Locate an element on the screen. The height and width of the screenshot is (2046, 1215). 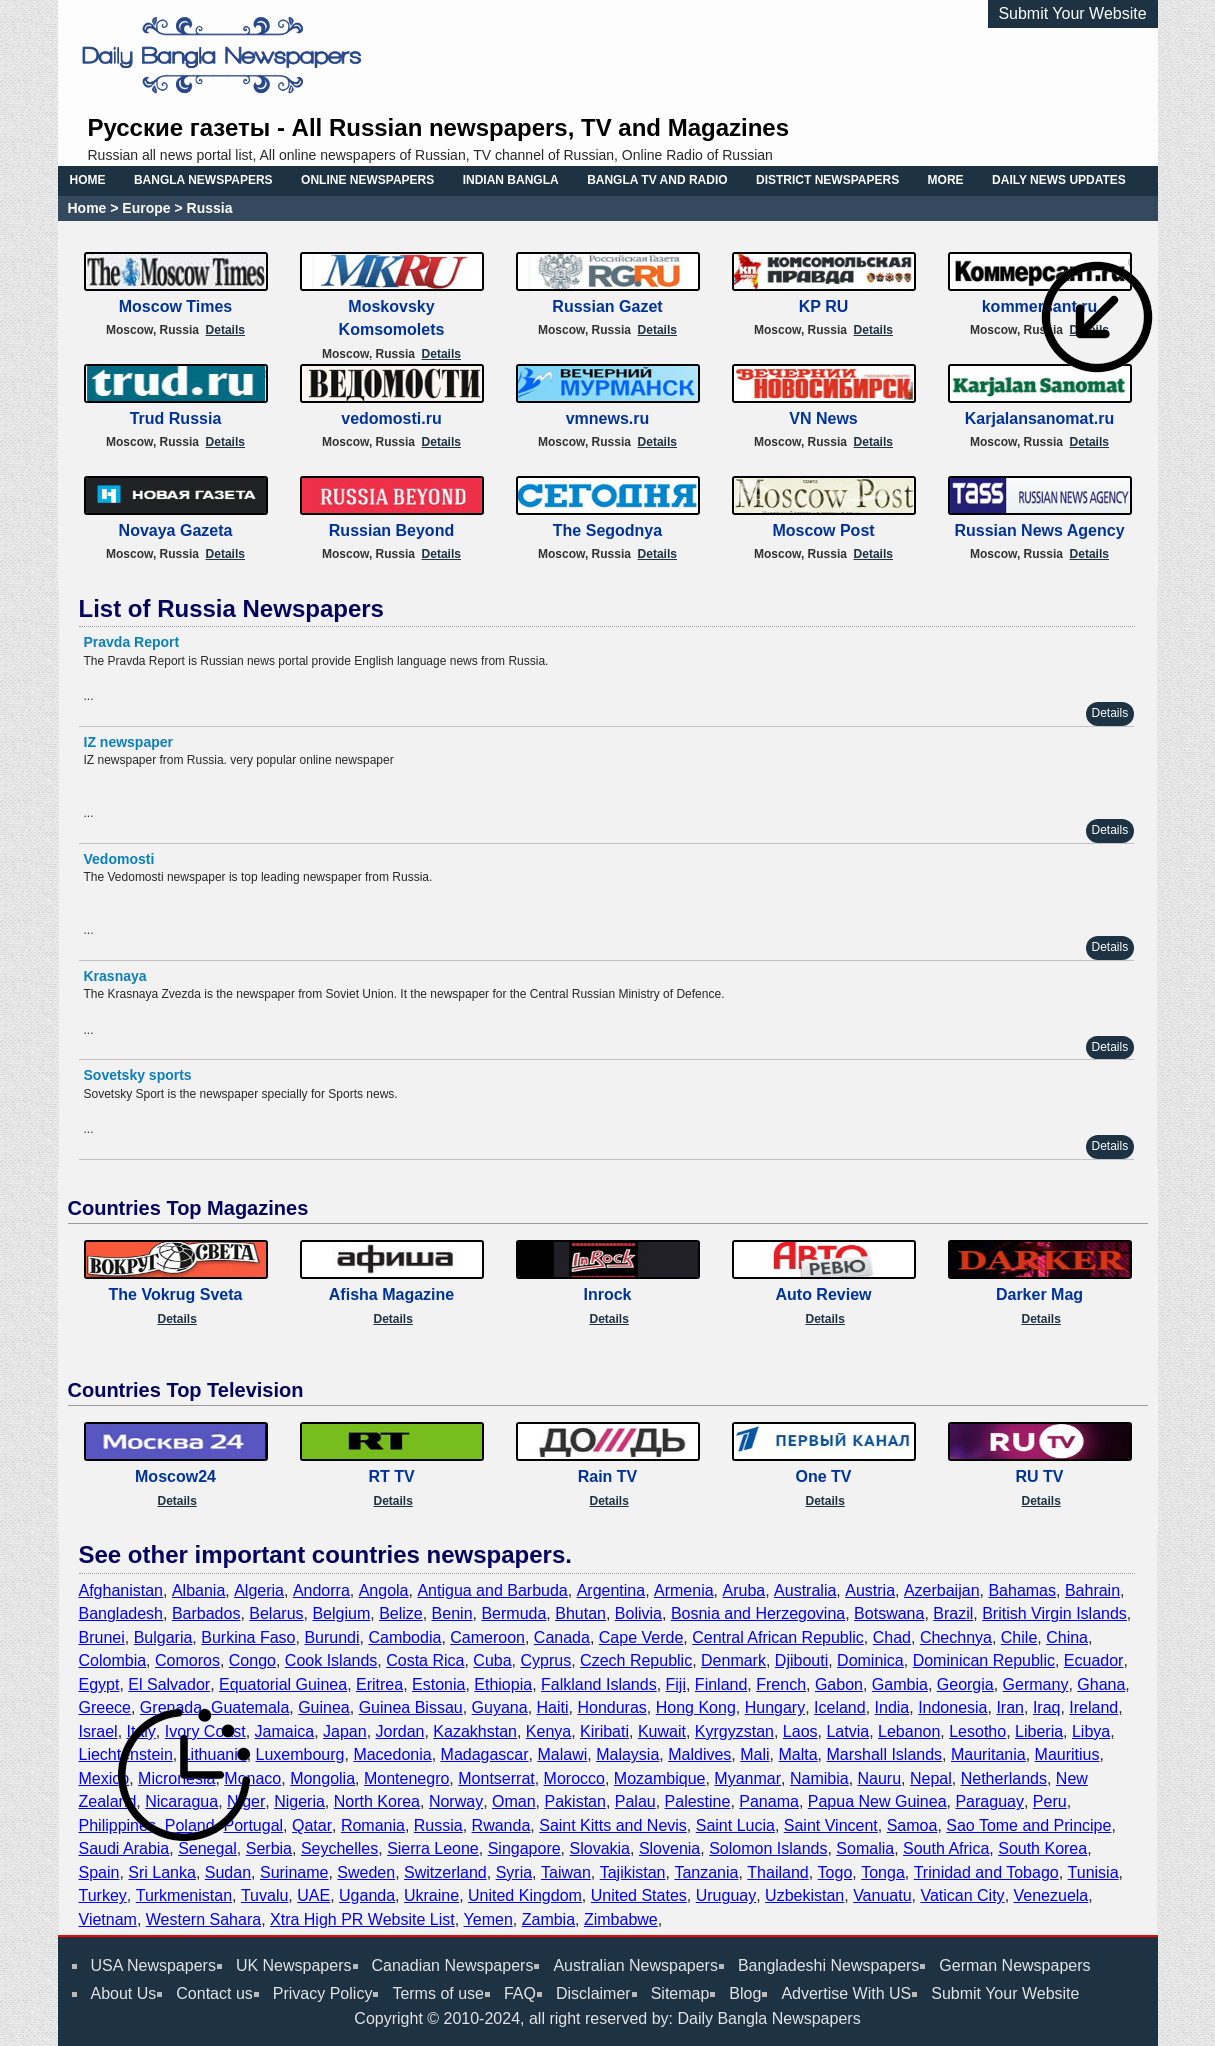
navigate to previous or lower-left content is located at coordinates (1097, 317).